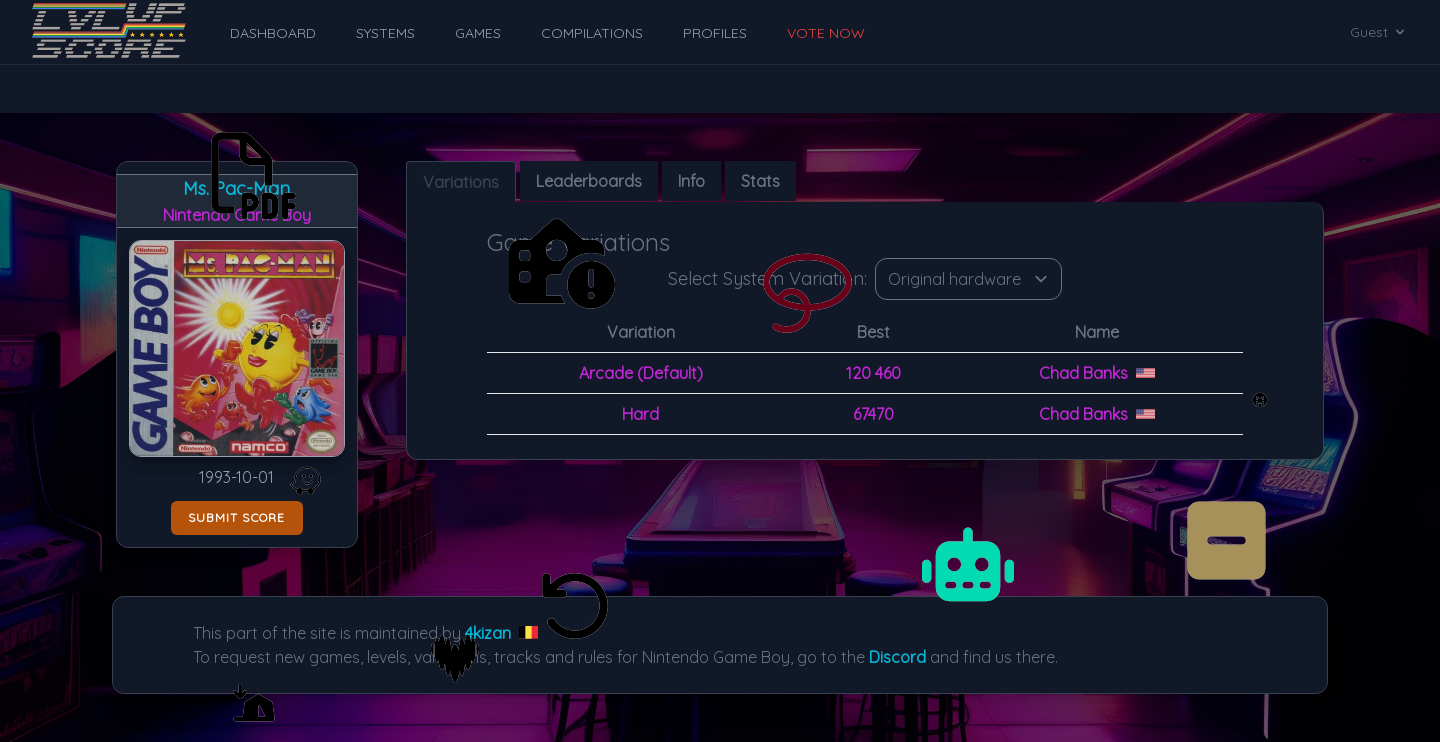 The width and height of the screenshot is (1440, 742). What do you see at coordinates (968, 569) in the screenshot?
I see `access AI assistant or chatbot features` at bounding box center [968, 569].